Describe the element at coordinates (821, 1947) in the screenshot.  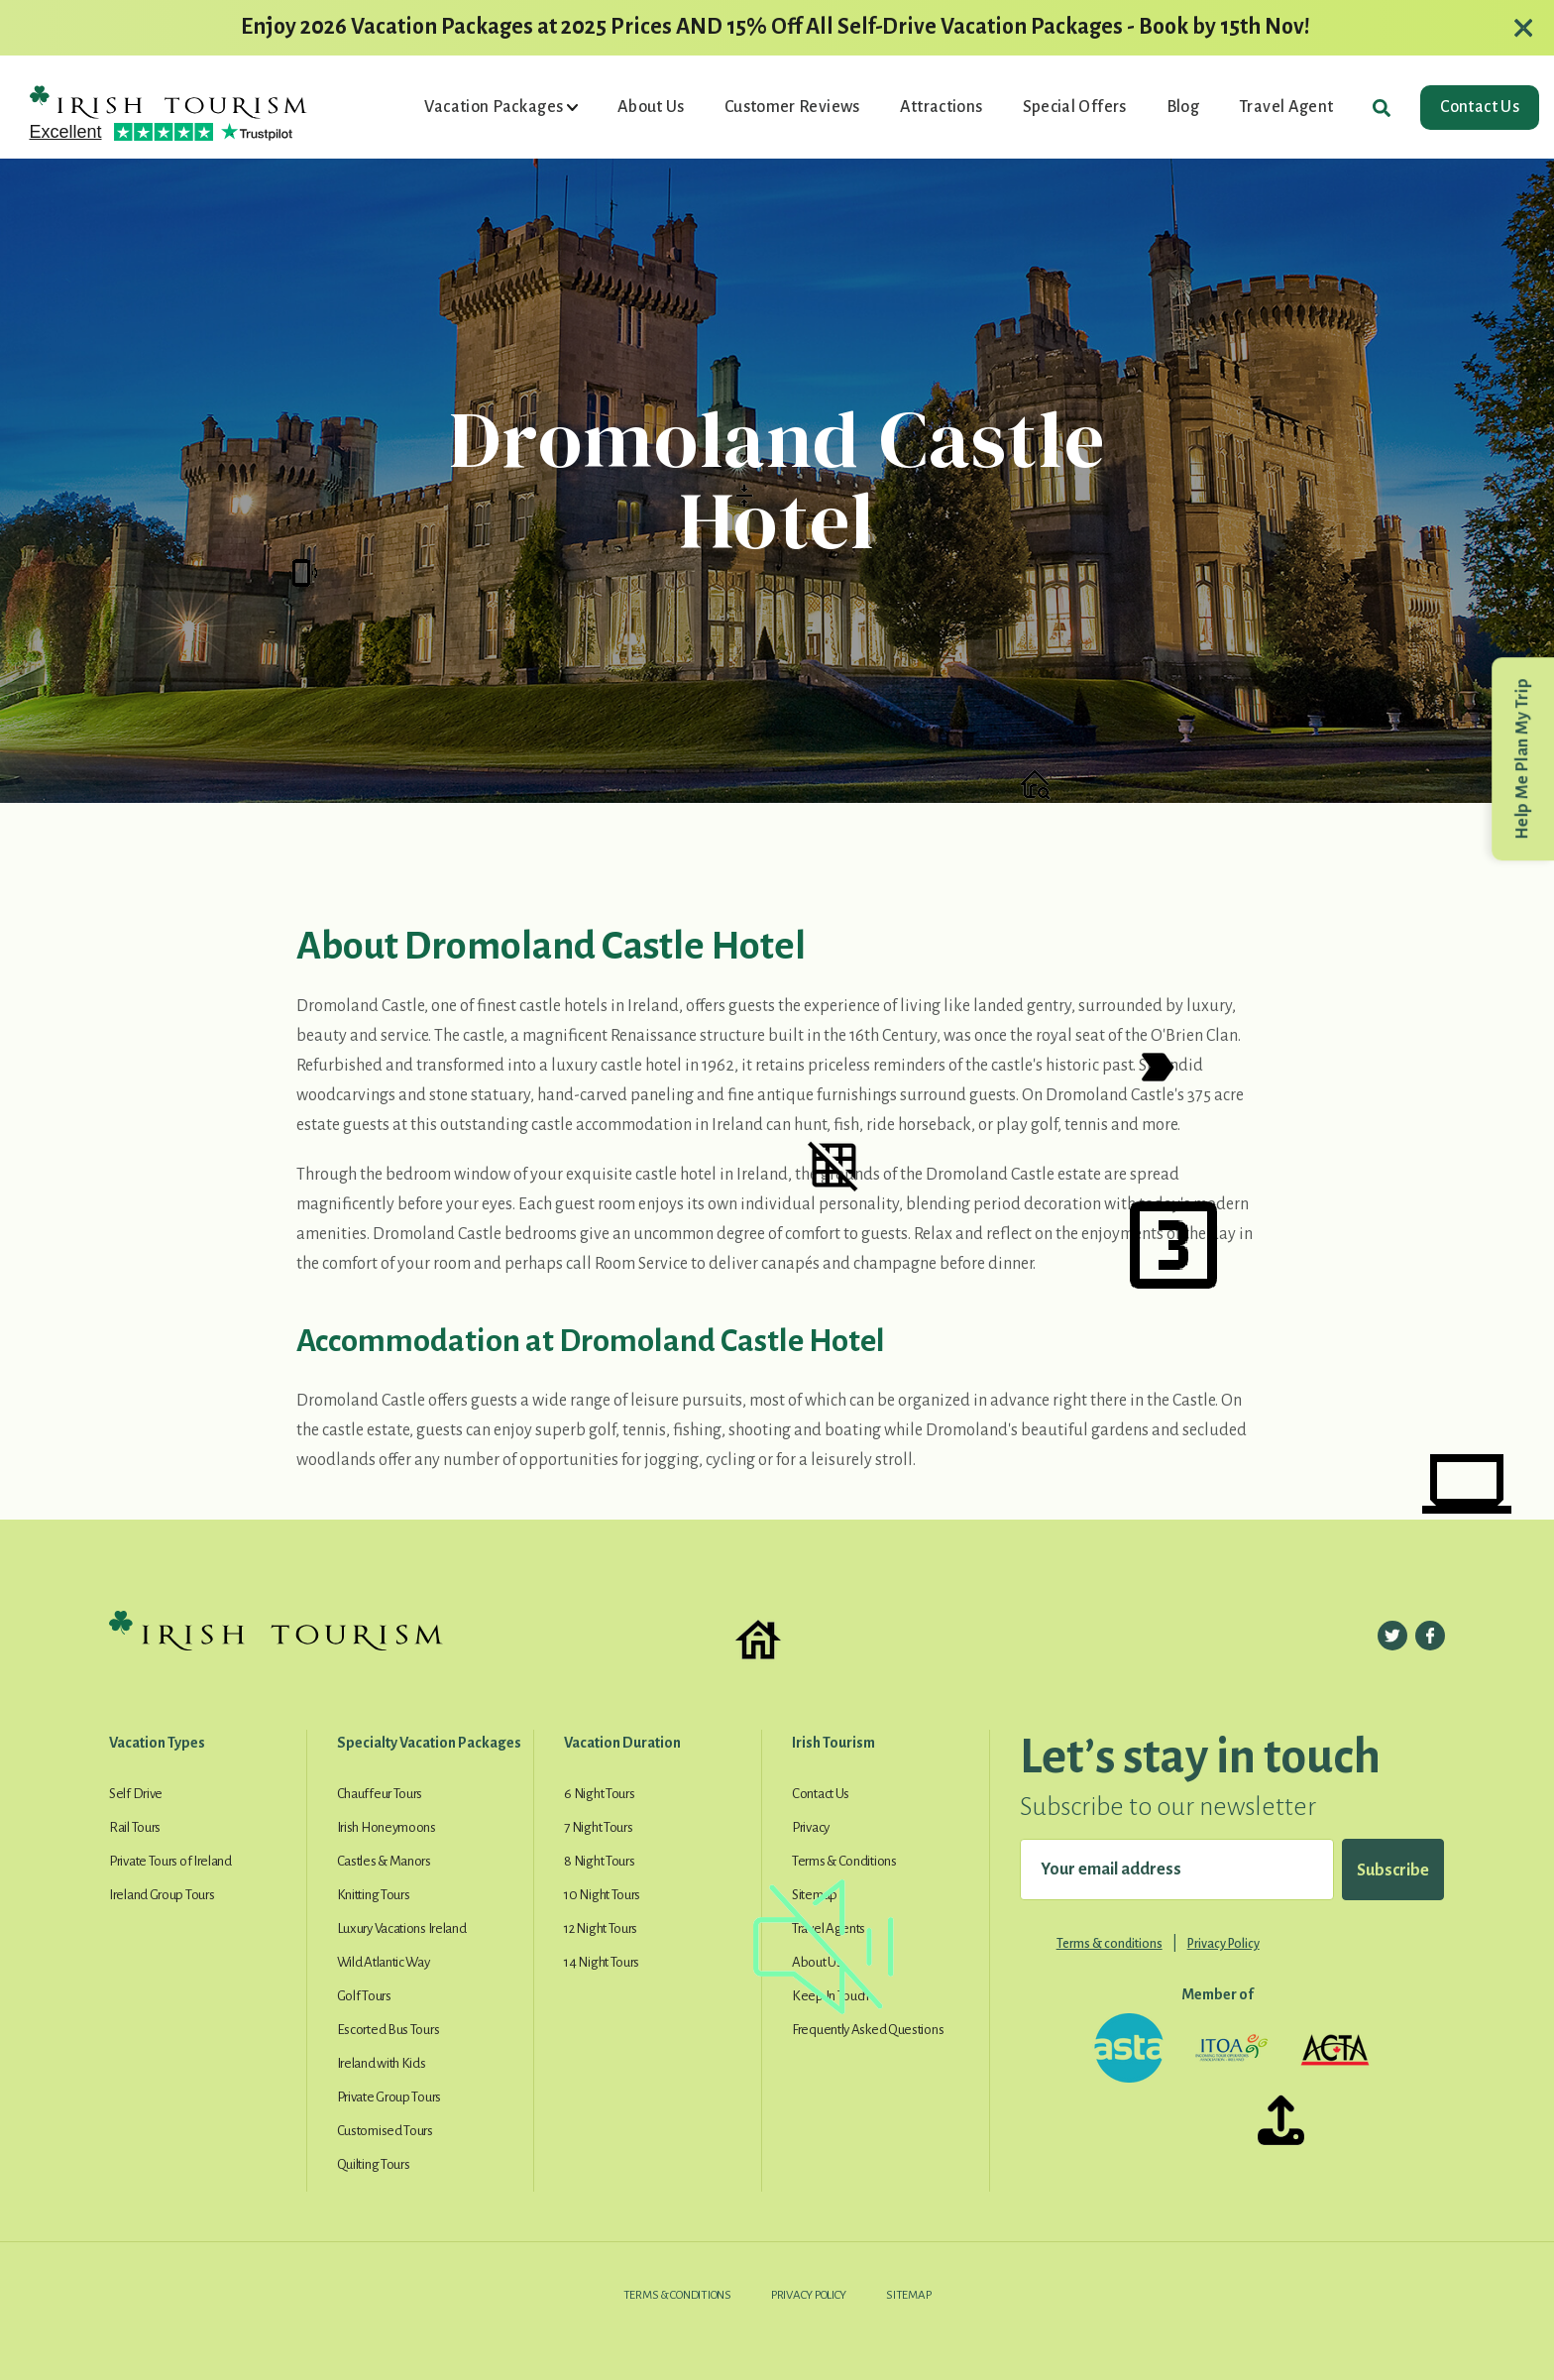
I see `mute audio or sound` at that location.